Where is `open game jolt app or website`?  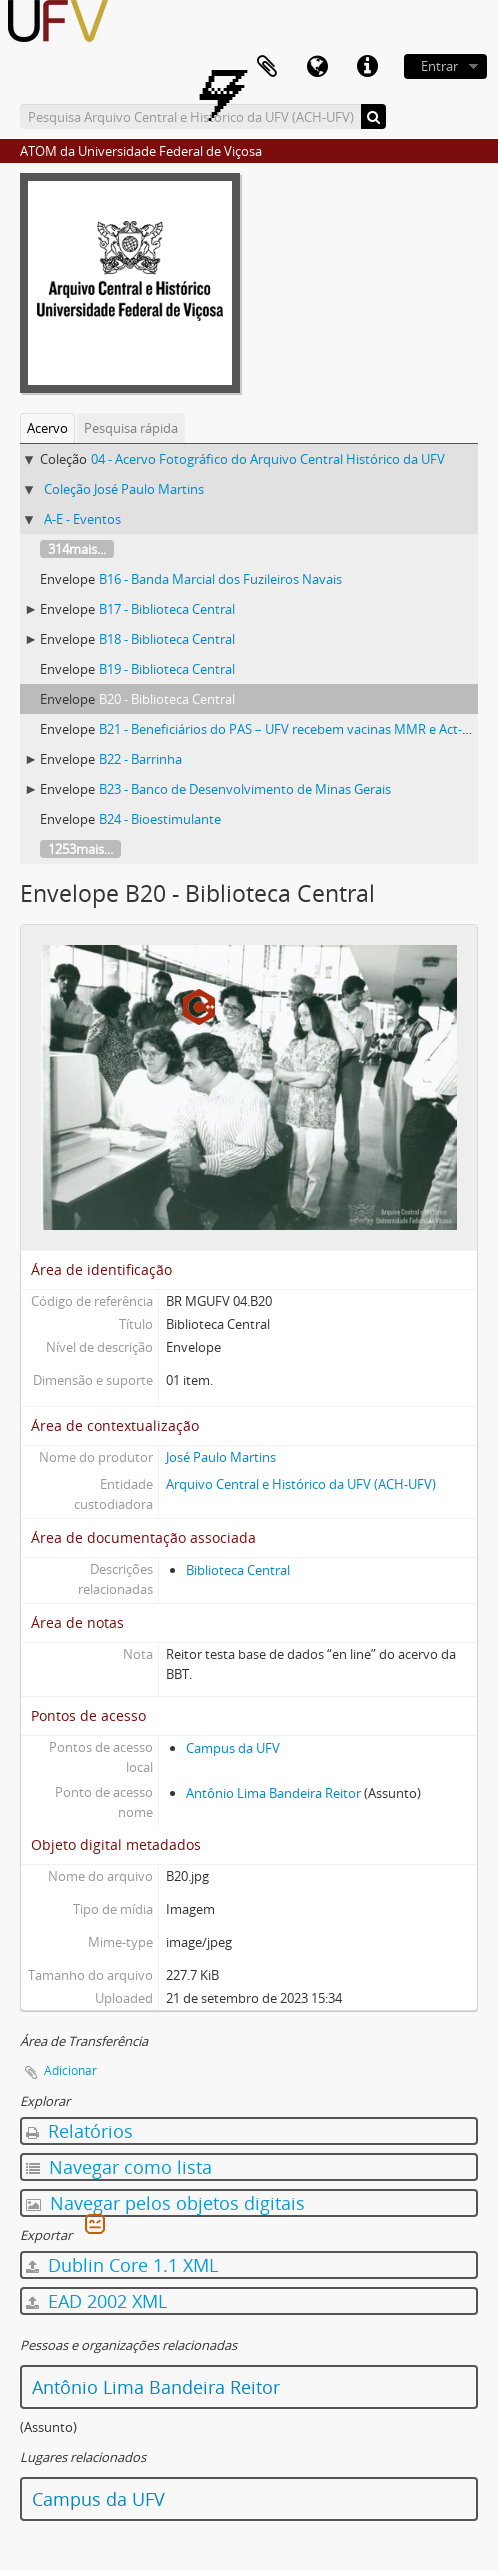
open game jolt app or website is located at coordinates (223, 95).